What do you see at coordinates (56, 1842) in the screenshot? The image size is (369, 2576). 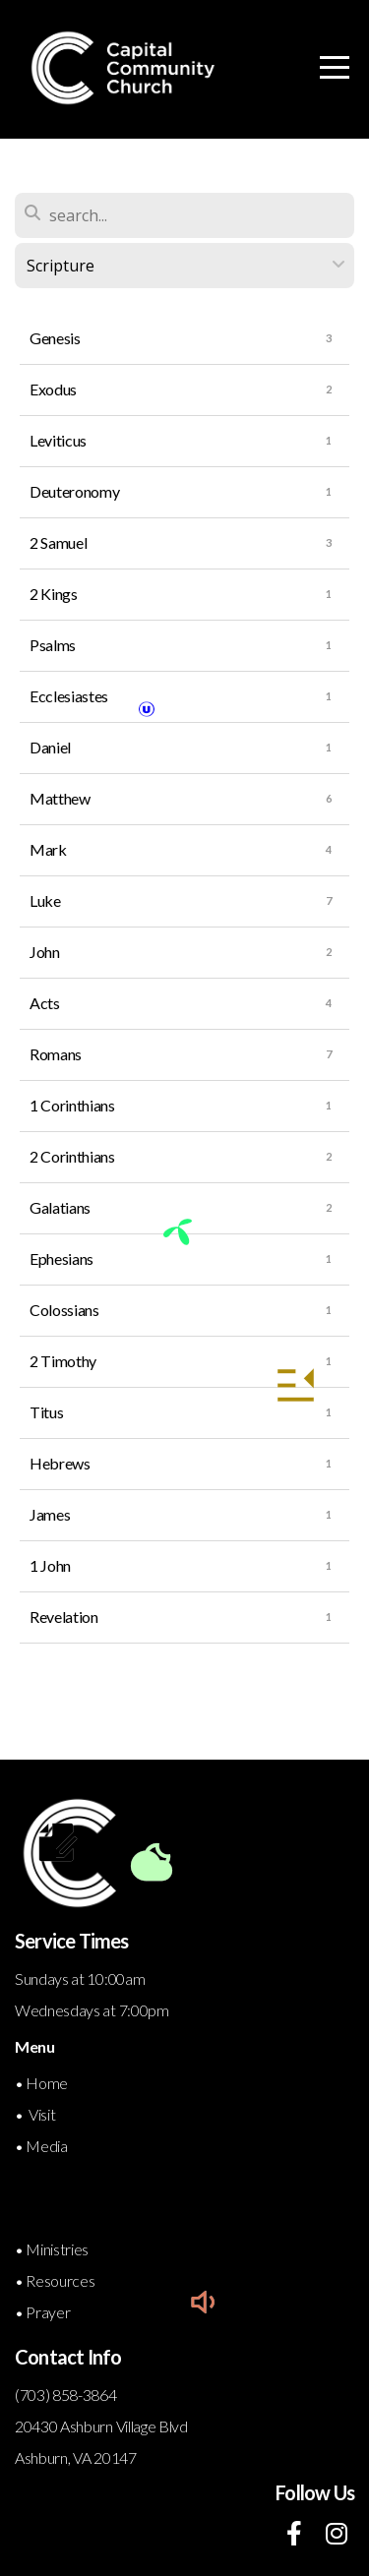 I see `edit document` at bounding box center [56, 1842].